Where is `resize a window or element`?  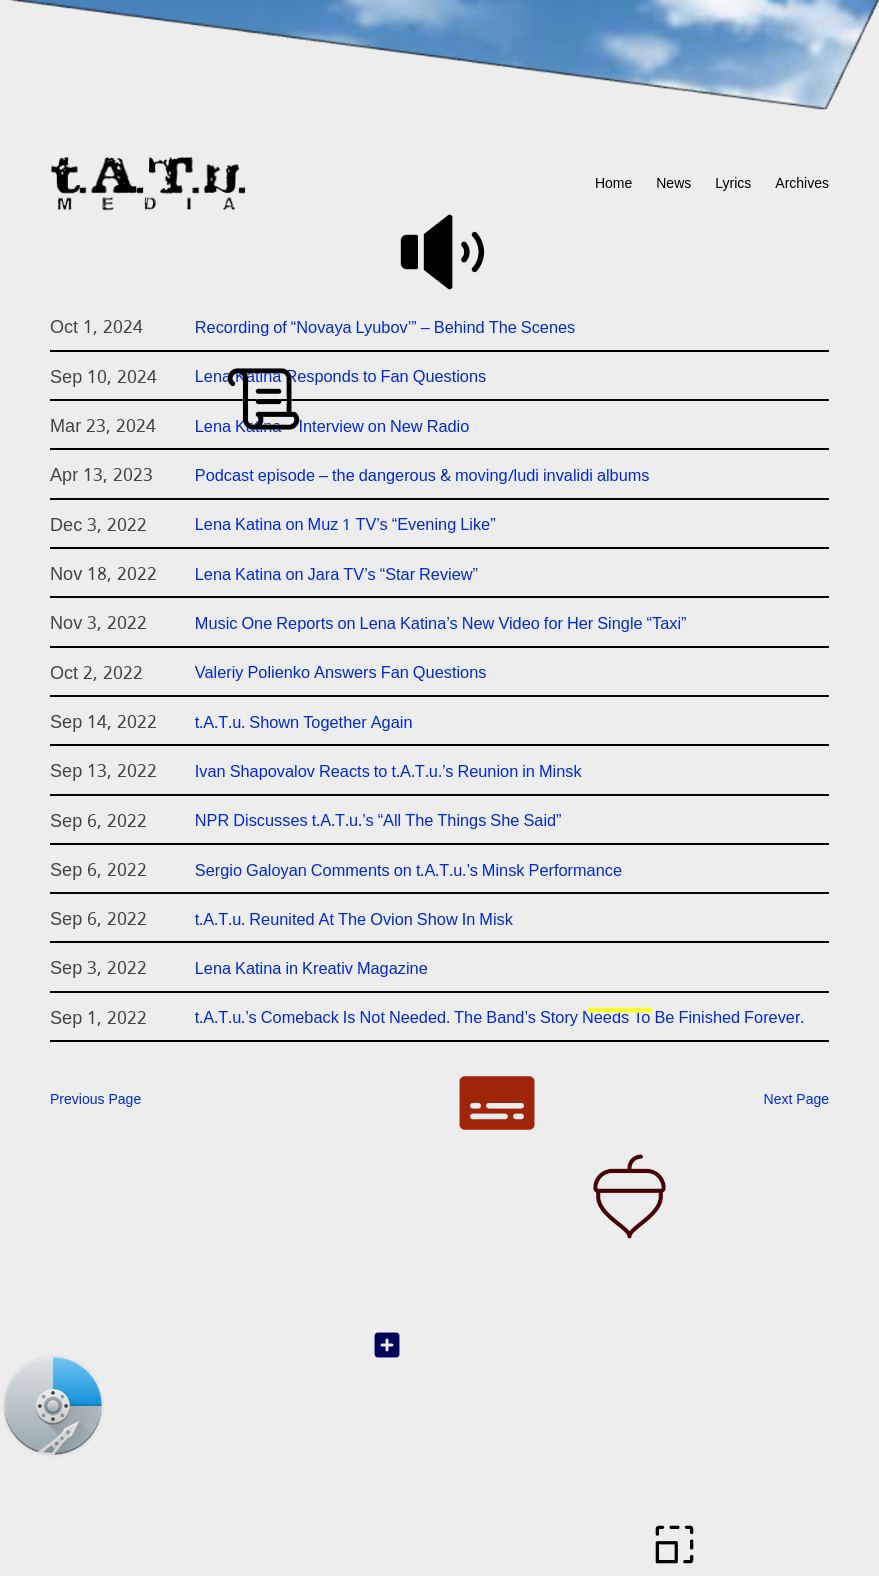
resize a window or element is located at coordinates (674, 1544).